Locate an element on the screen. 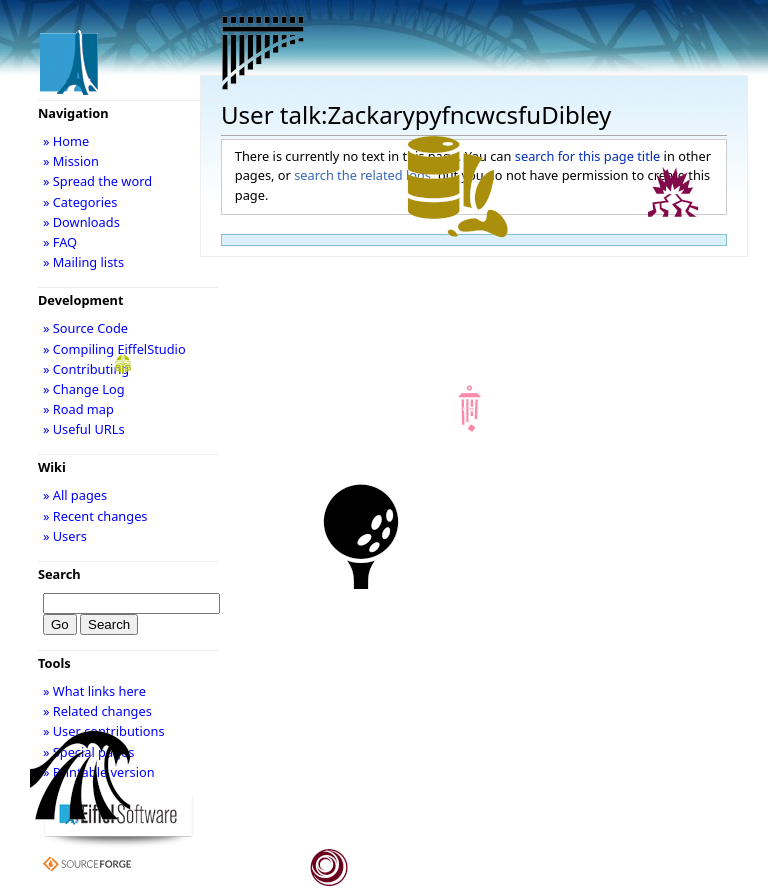 This screenshot has height=895, width=768. select knight or warrior class is located at coordinates (123, 364).